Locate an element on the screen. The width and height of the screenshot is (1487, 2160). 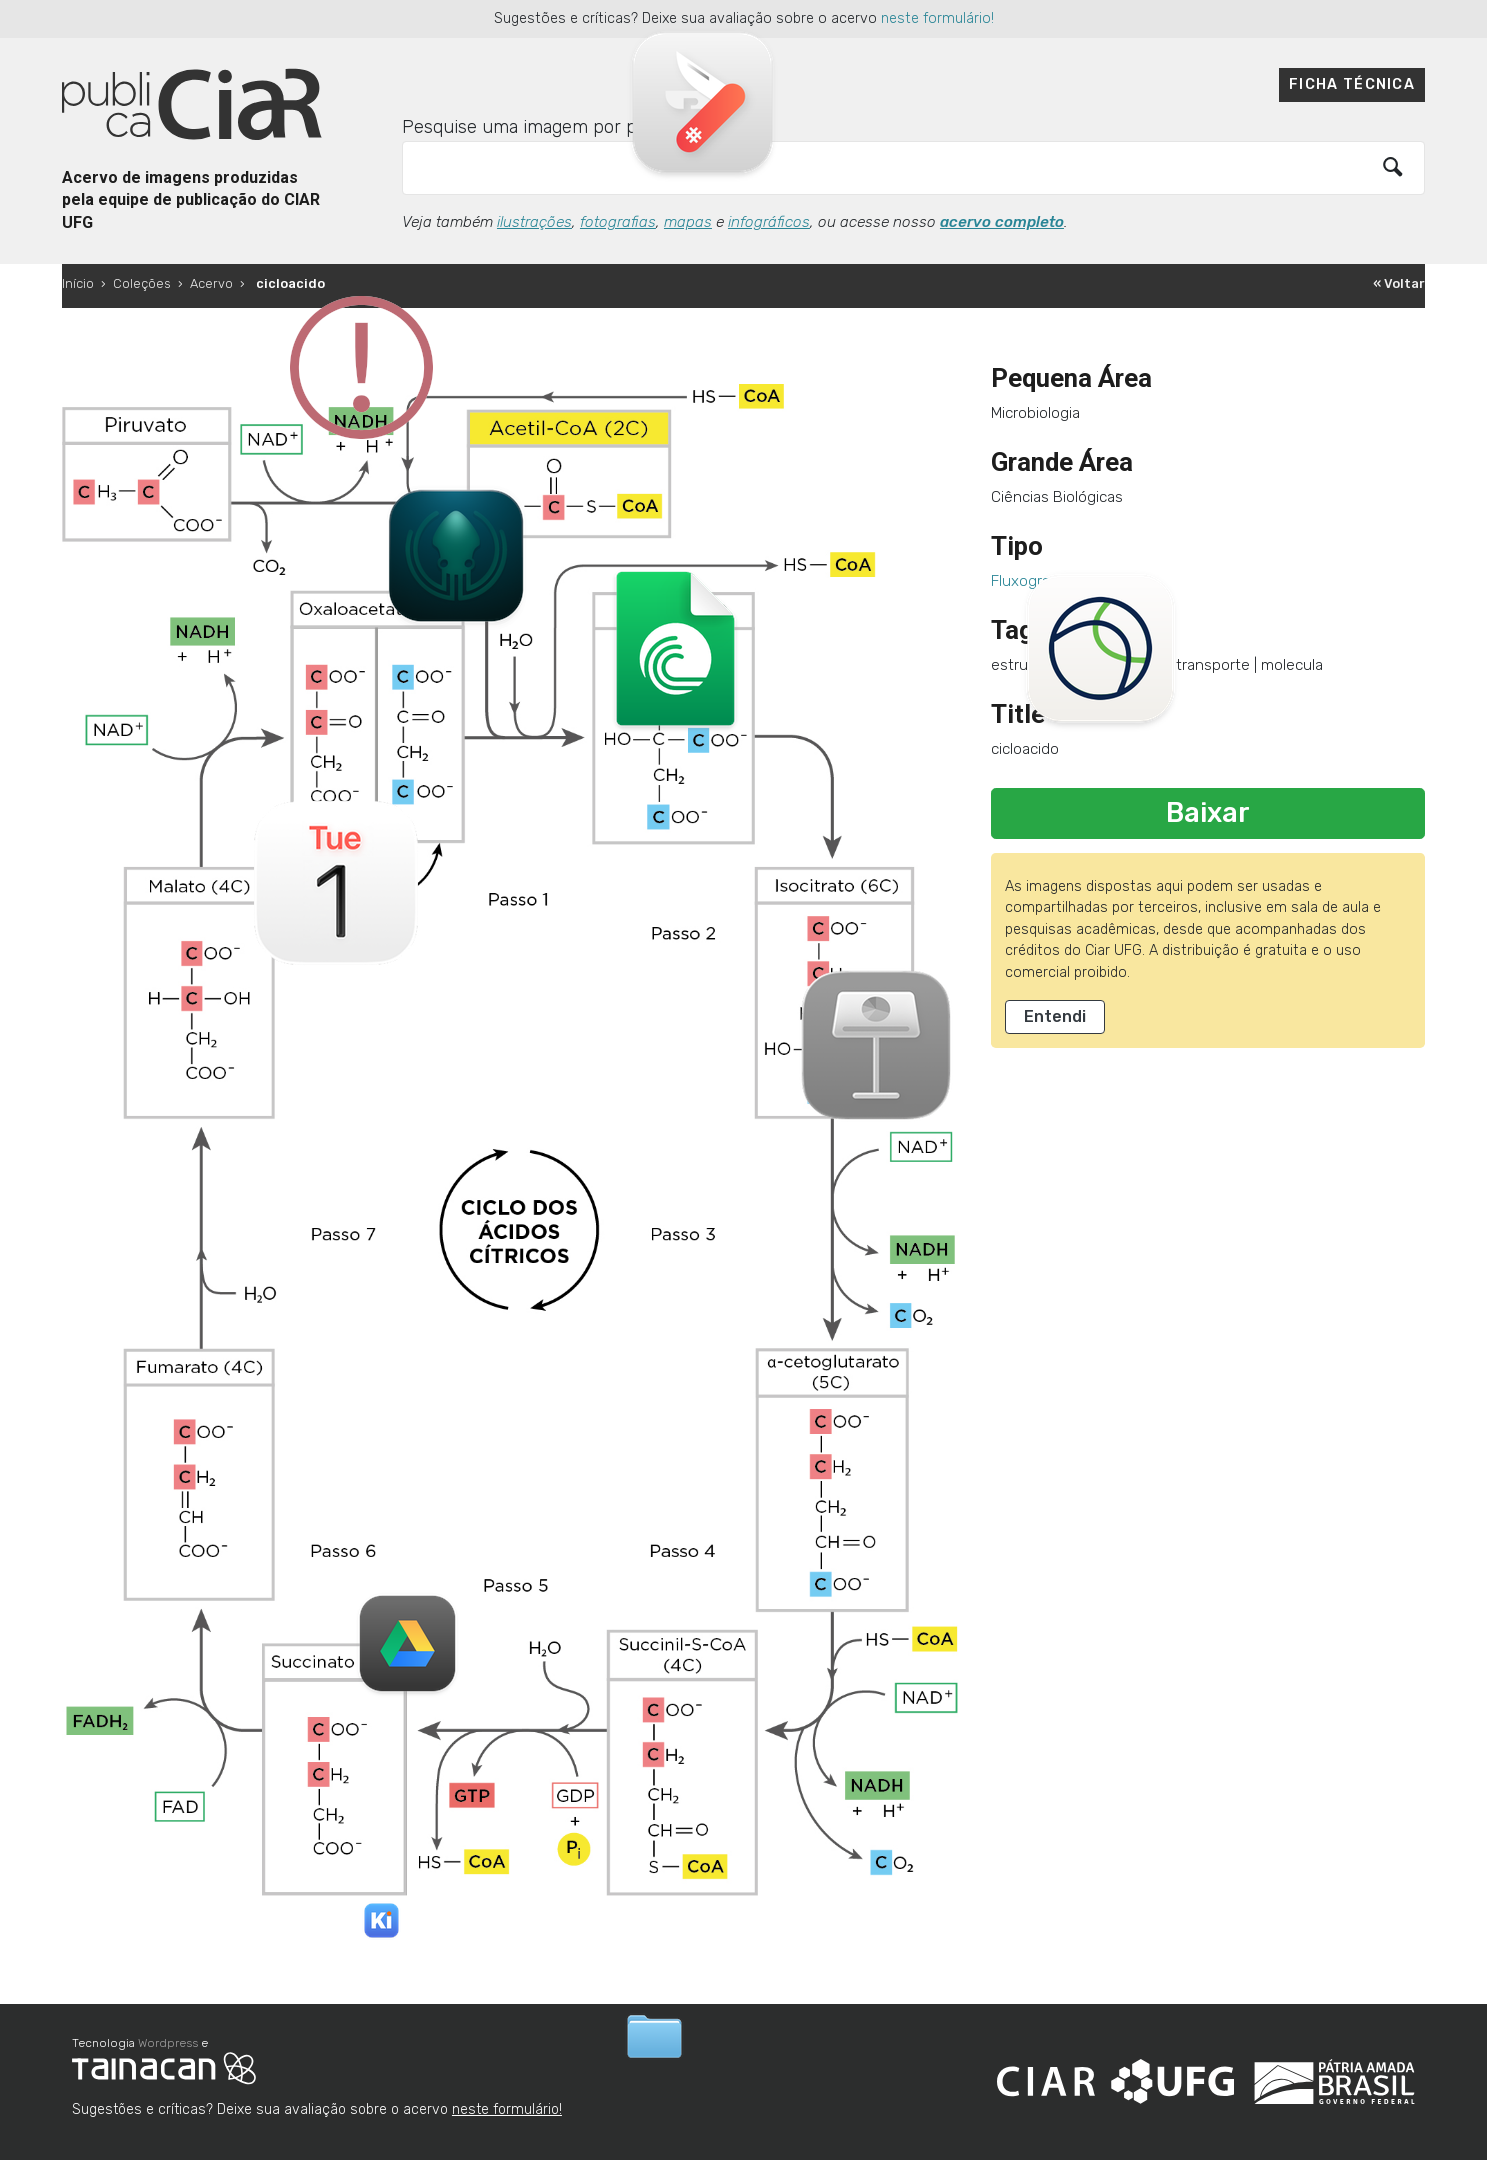
open Google Drive app is located at coordinates (407, 1643).